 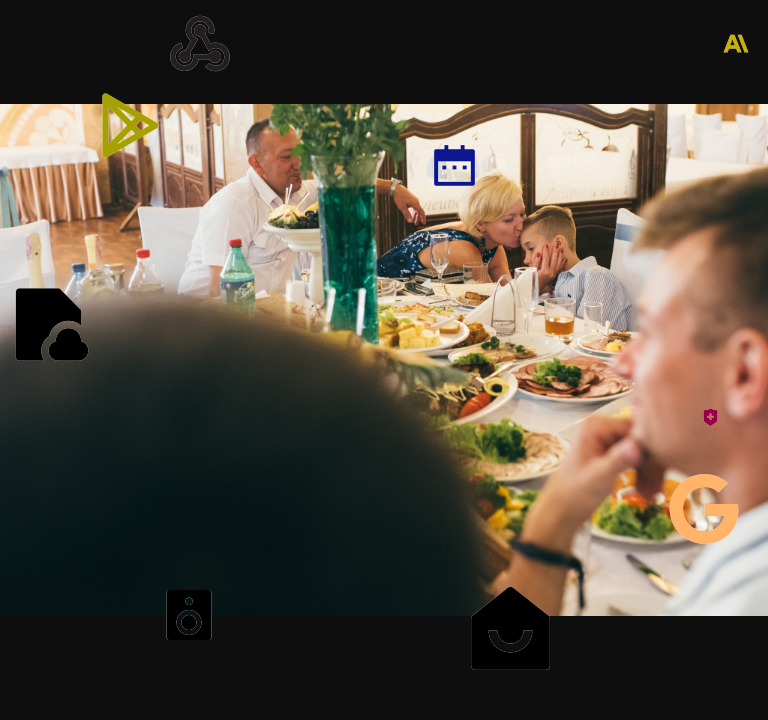 I want to click on adjust speaker or audio output settings, so click(x=189, y=615).